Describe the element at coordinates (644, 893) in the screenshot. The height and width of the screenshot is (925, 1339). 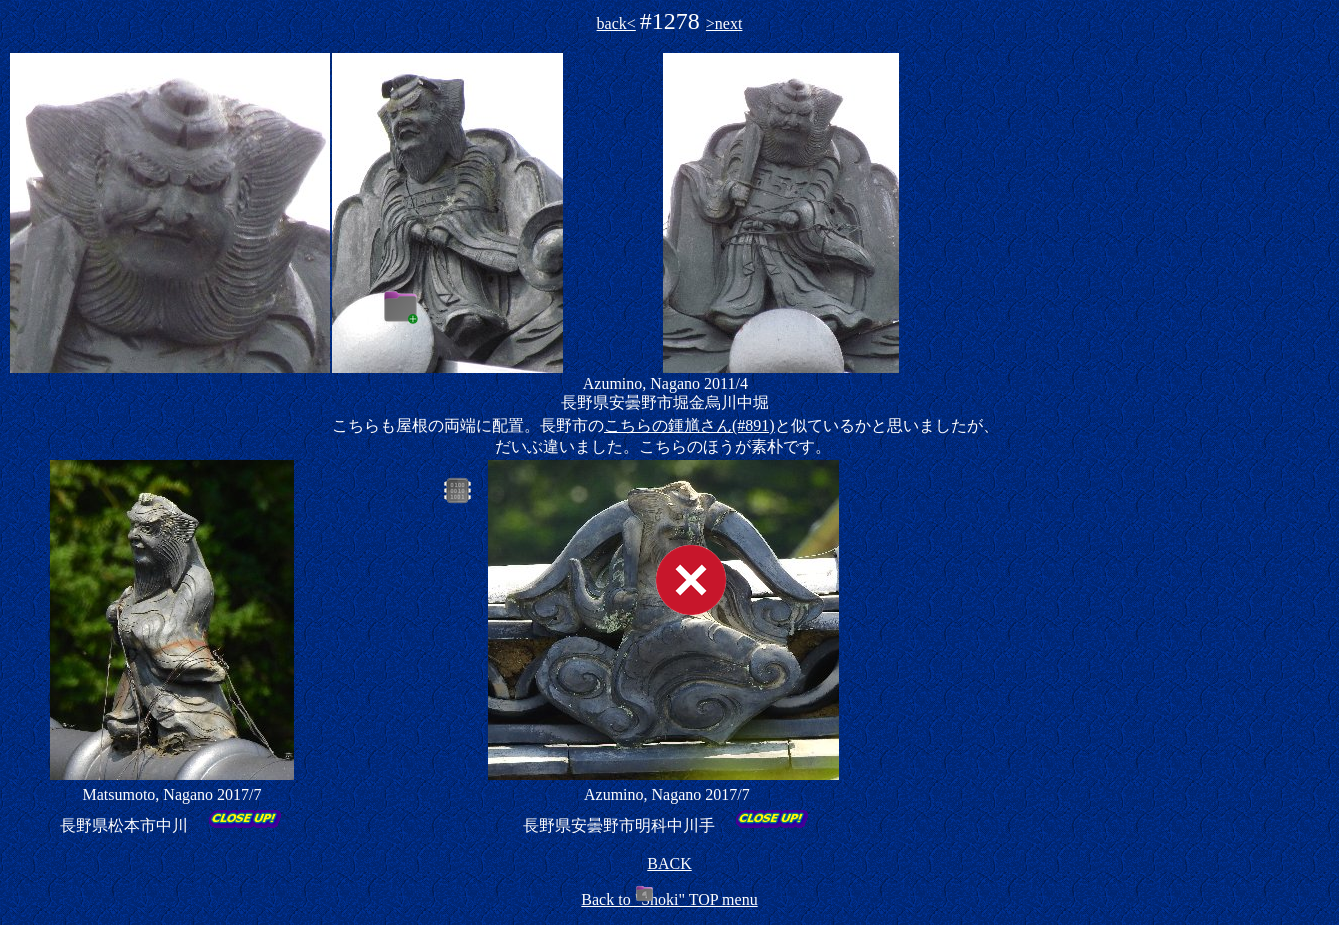
I see `open insync cloud sync folder` at that location.